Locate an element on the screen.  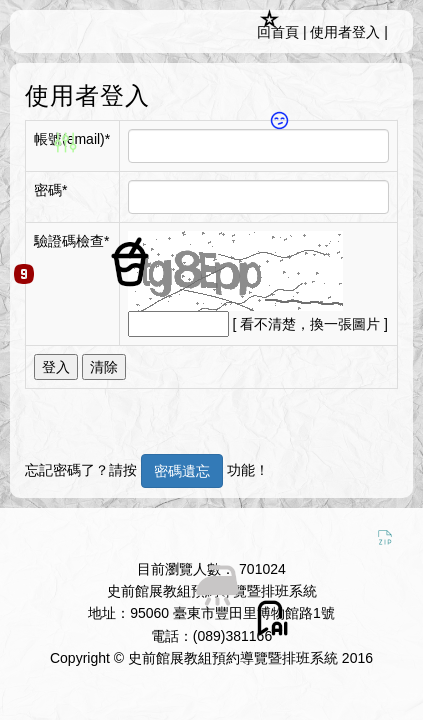
access AI-powered bookmarks is located at coordinates (270, 618).